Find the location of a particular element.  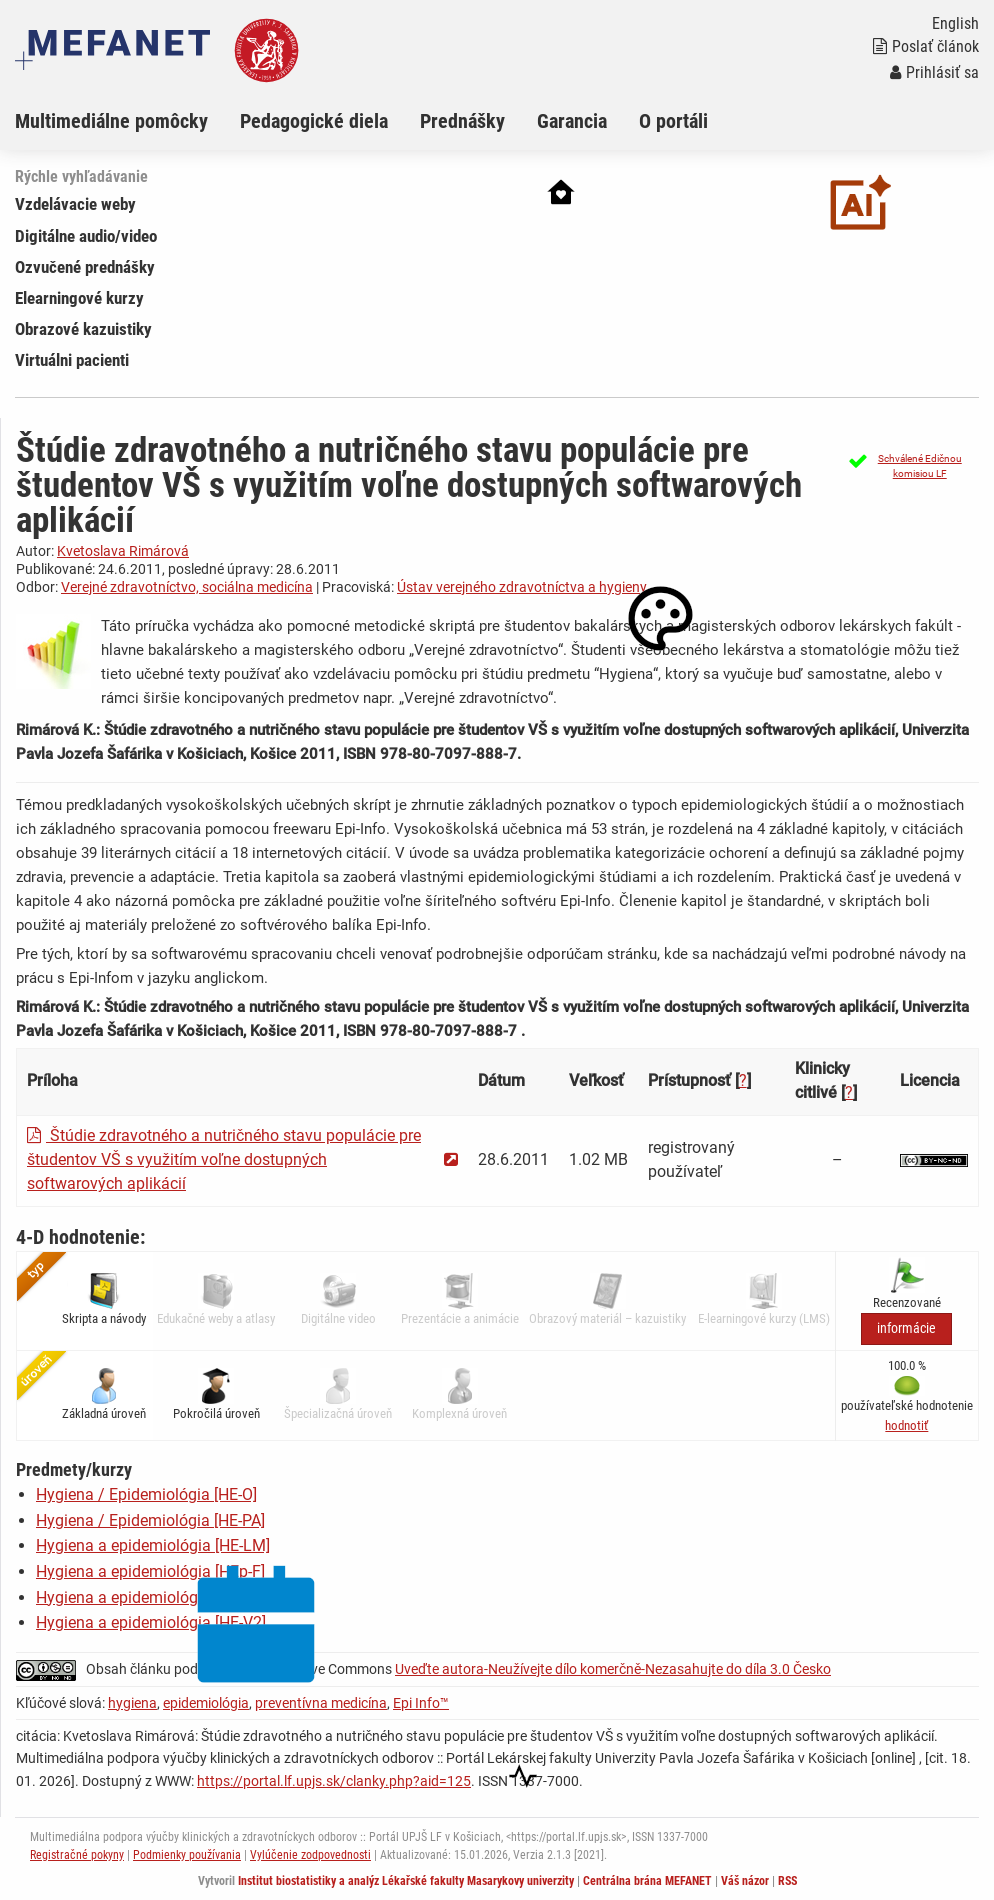

generate content using AI is located at coordinates (858, 205).